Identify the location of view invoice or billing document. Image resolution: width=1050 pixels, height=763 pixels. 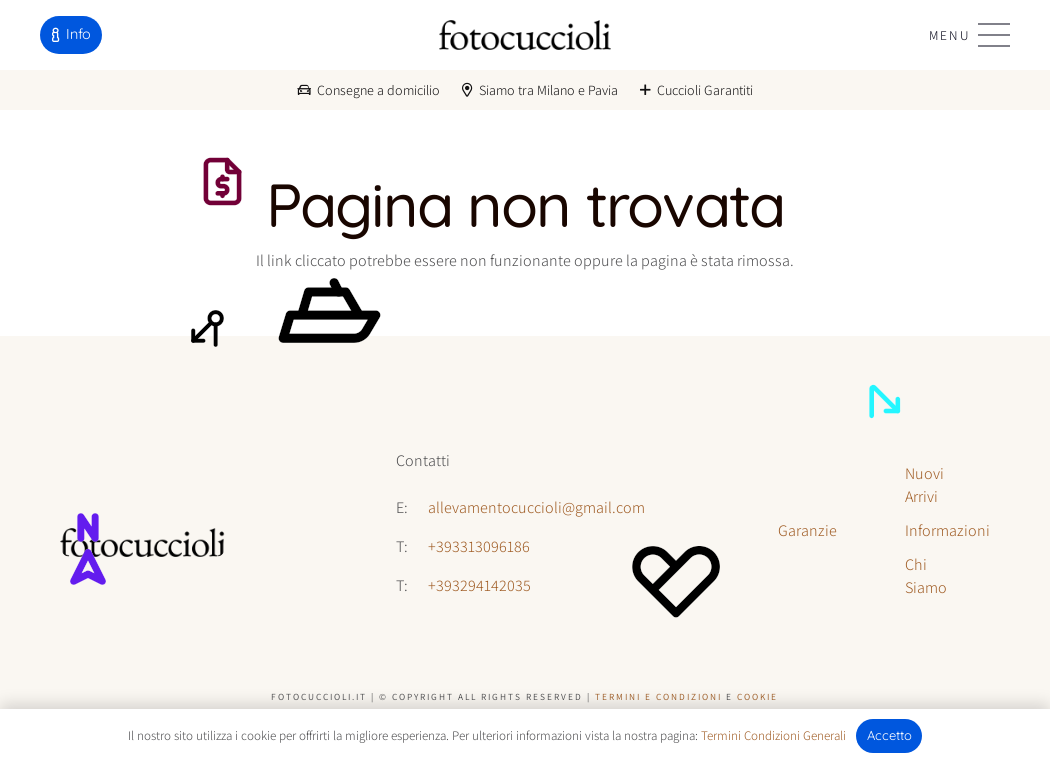
(222, 181).